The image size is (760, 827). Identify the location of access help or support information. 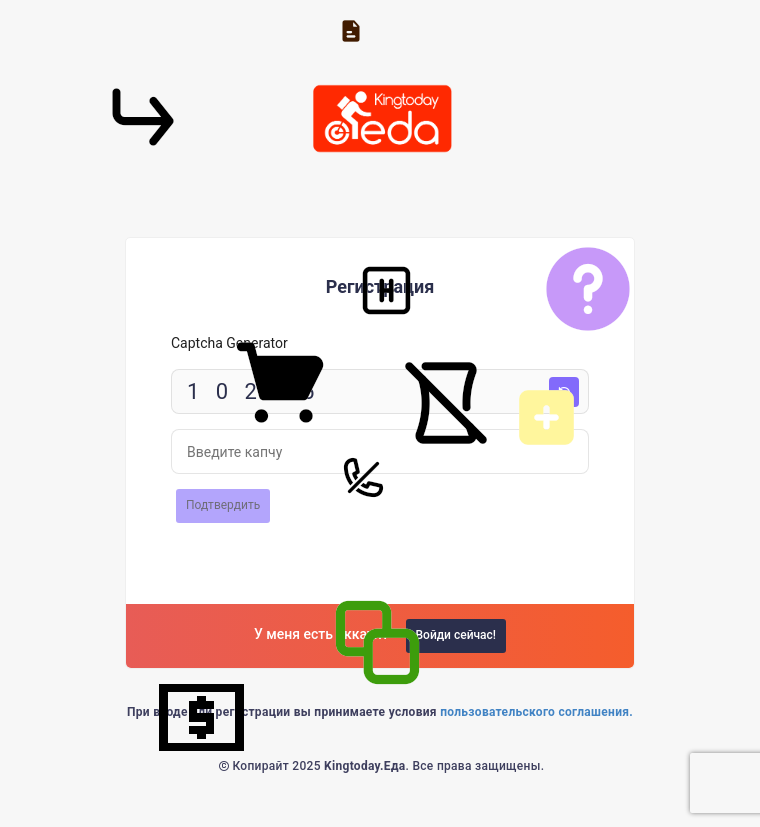
(588, 289).